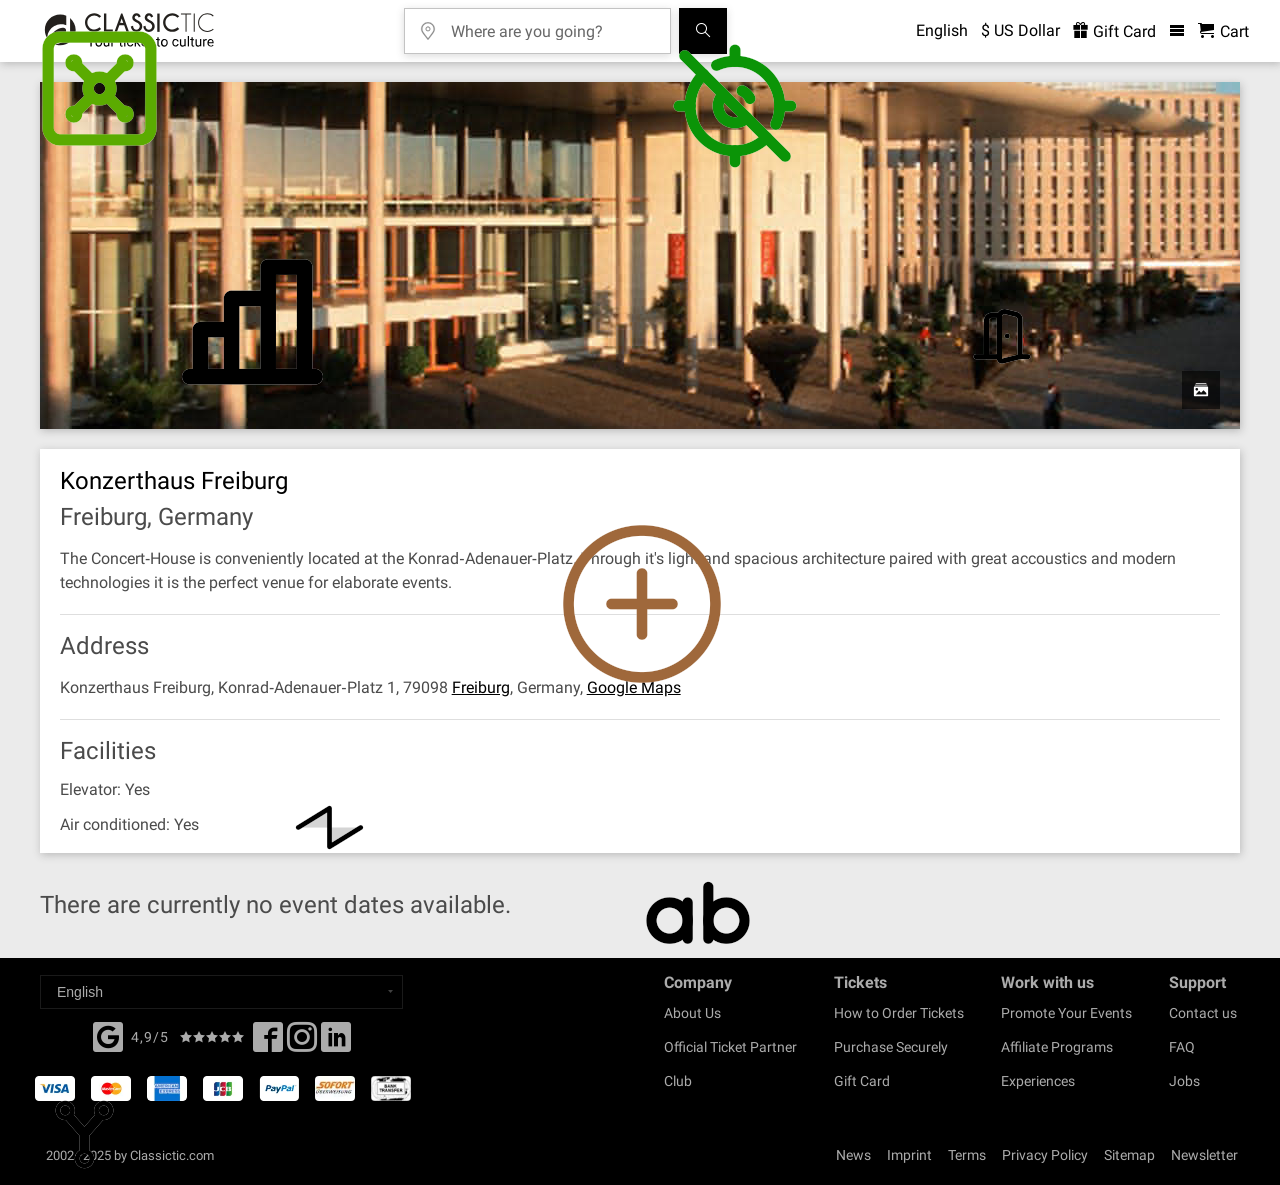 The height and width of the screenshot is (1185, 1280). I want to click on add a new item, so click(642, 604).